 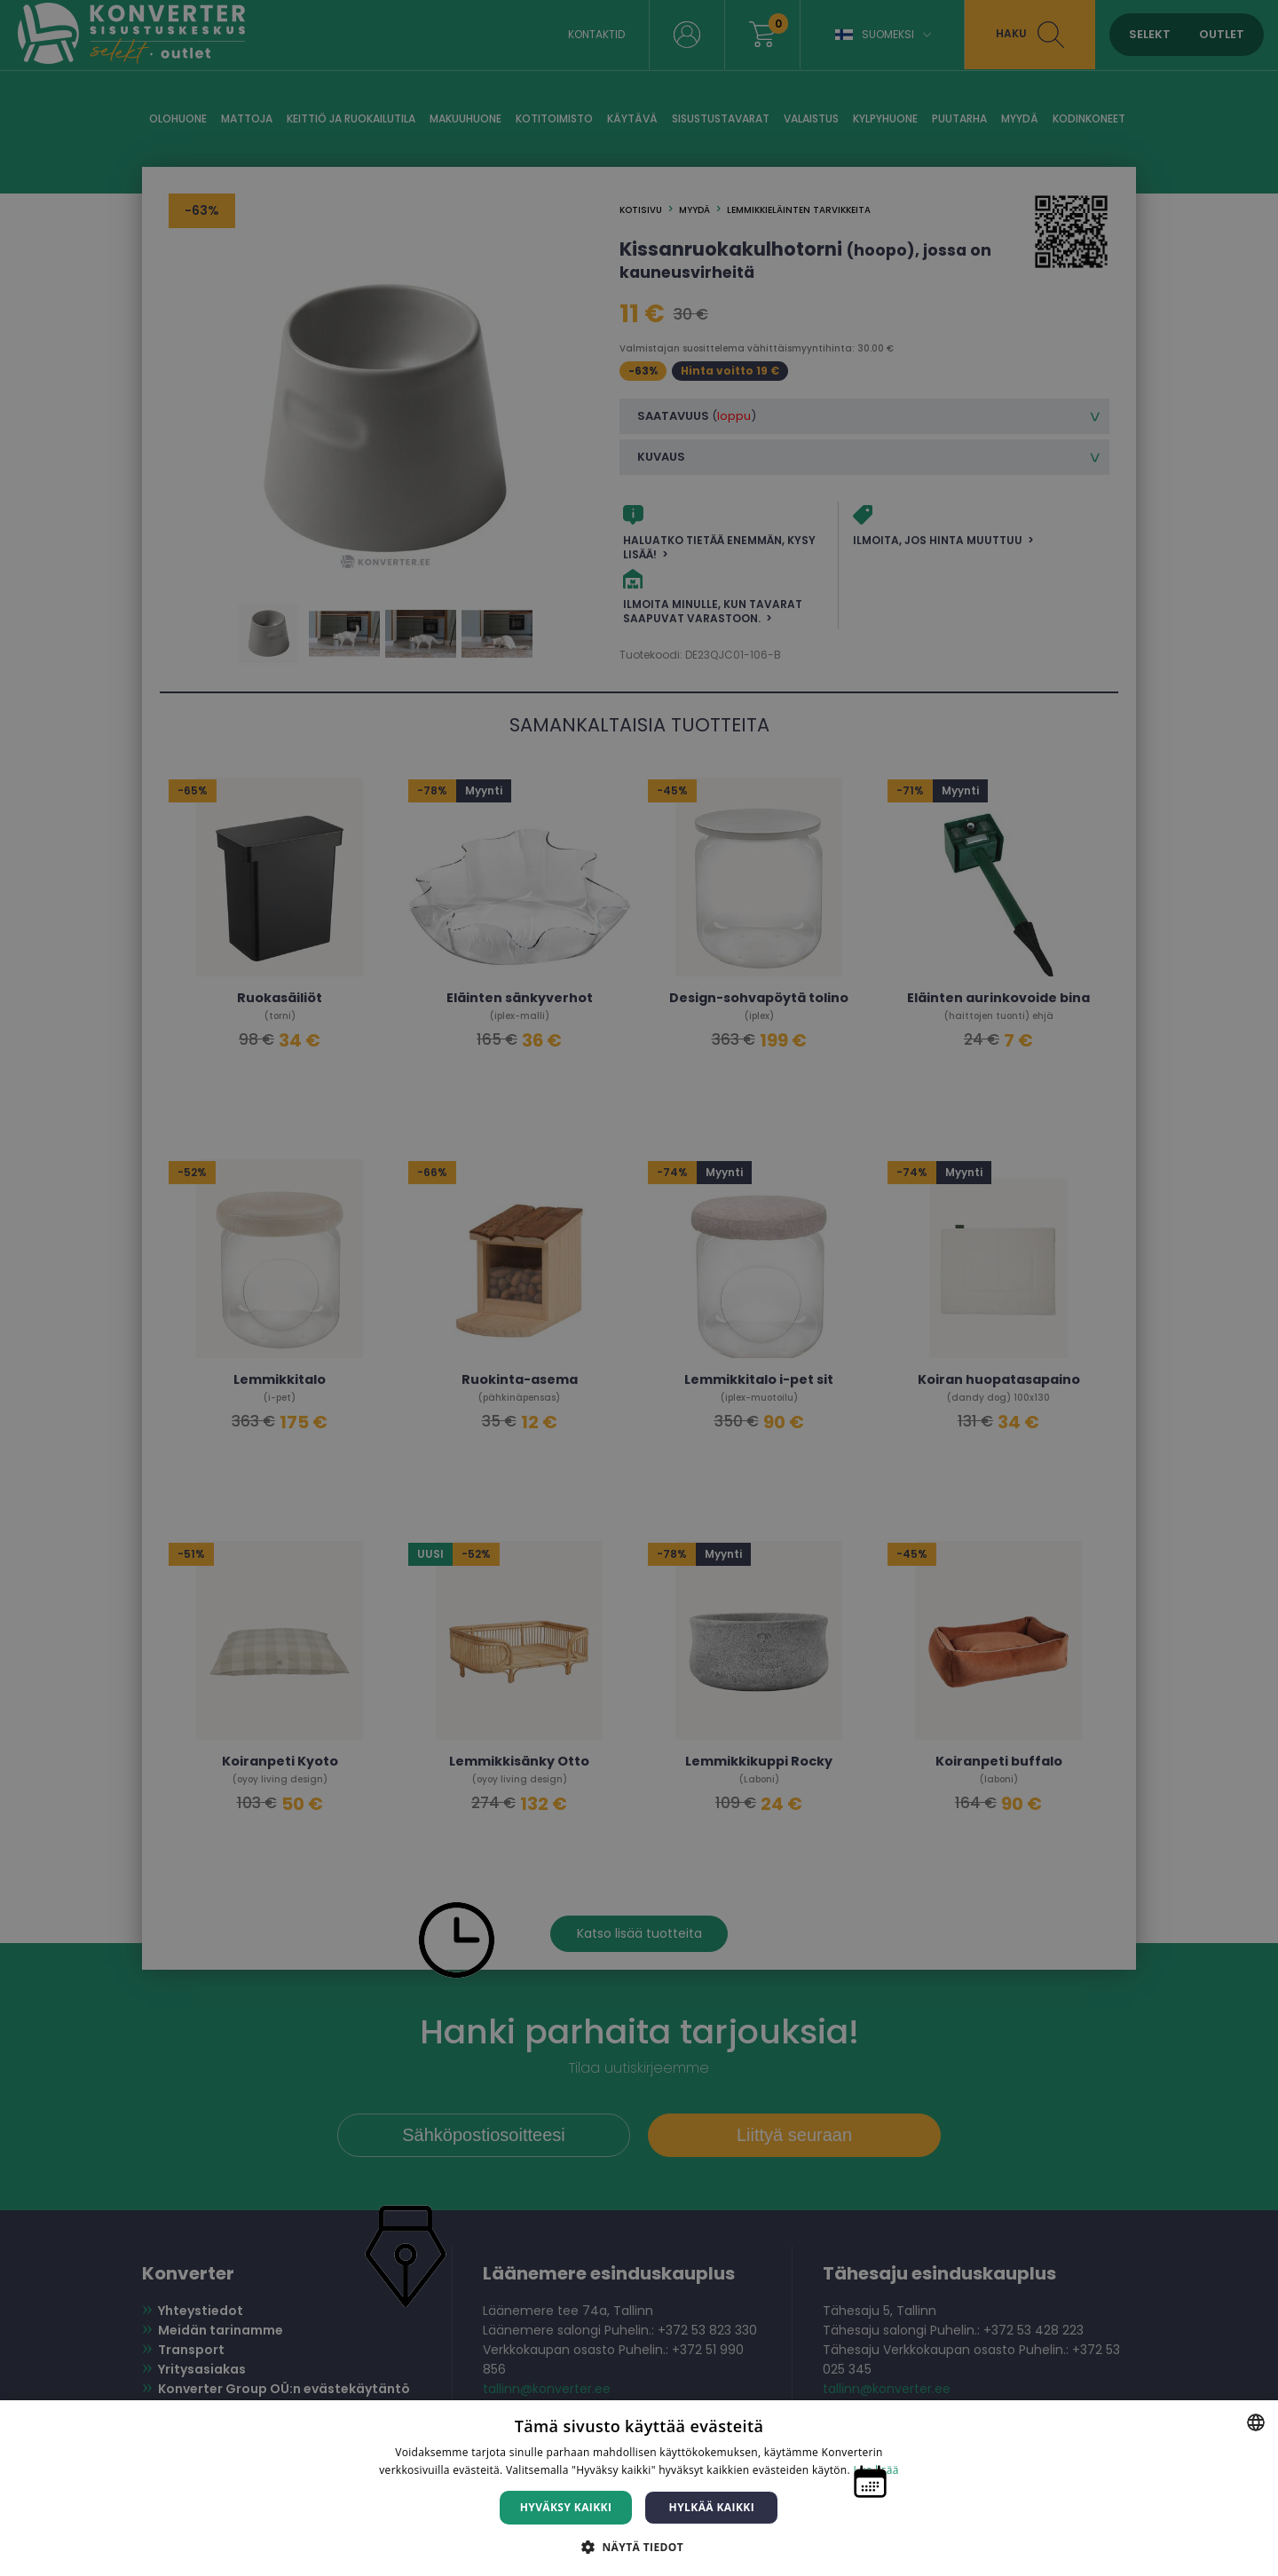 I want to click on access drawing or illustration tools, so click(x=406, y=2253).